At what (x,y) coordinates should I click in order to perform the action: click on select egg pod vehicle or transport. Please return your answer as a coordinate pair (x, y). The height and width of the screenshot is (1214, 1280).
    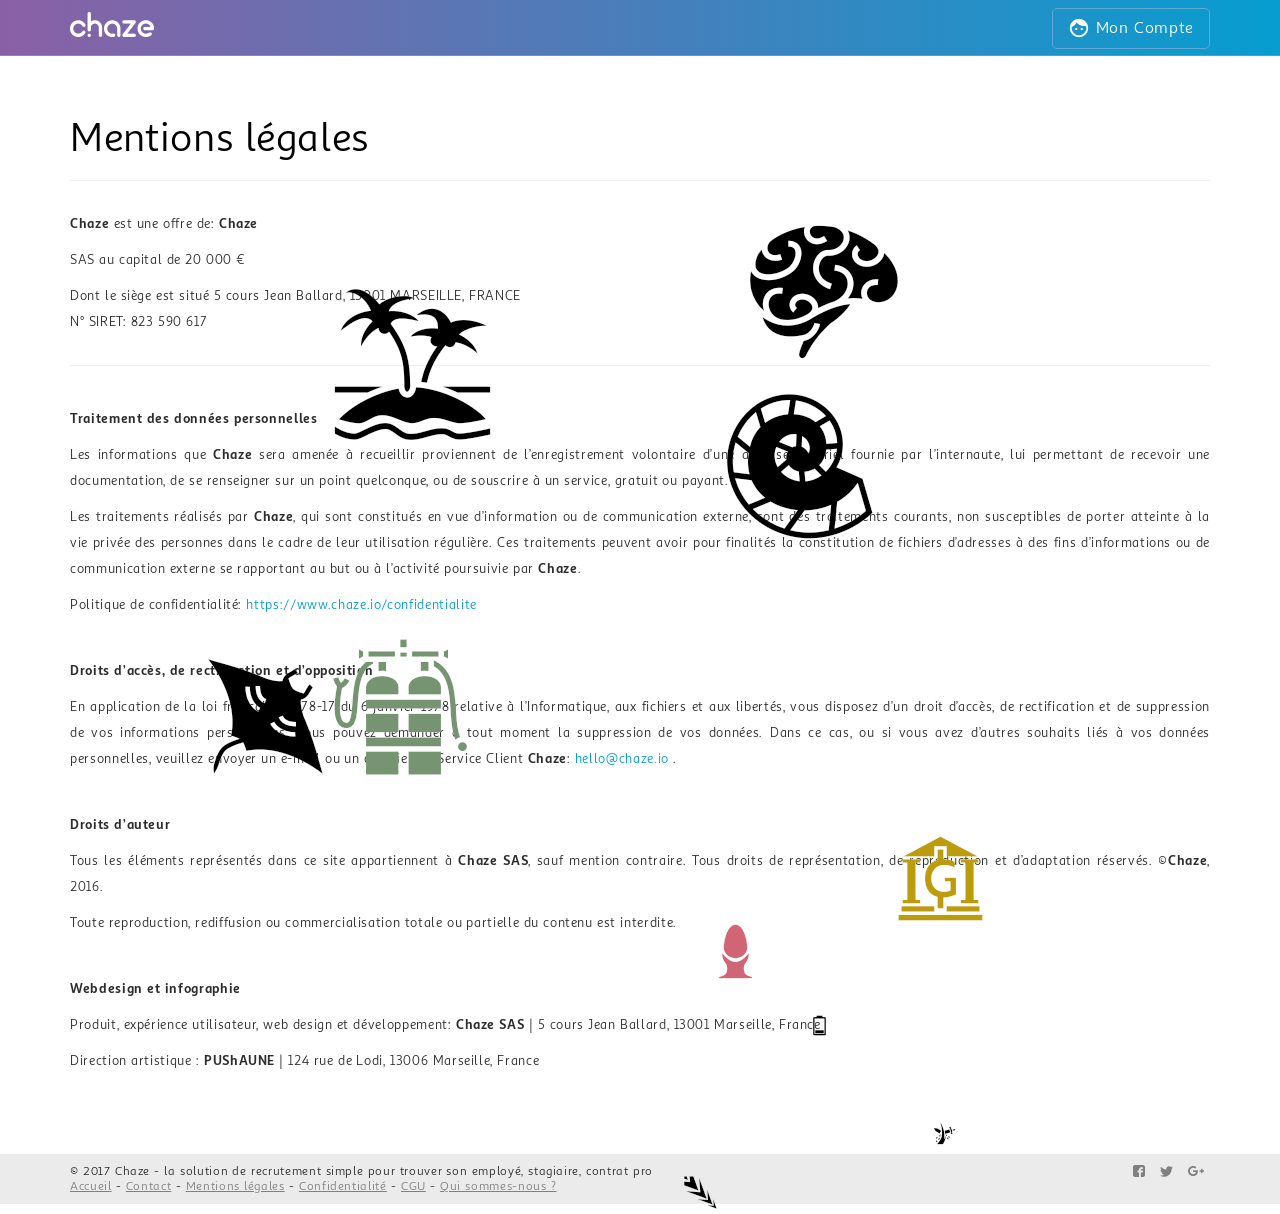
    Looking at the image, I should click on (735, 951).